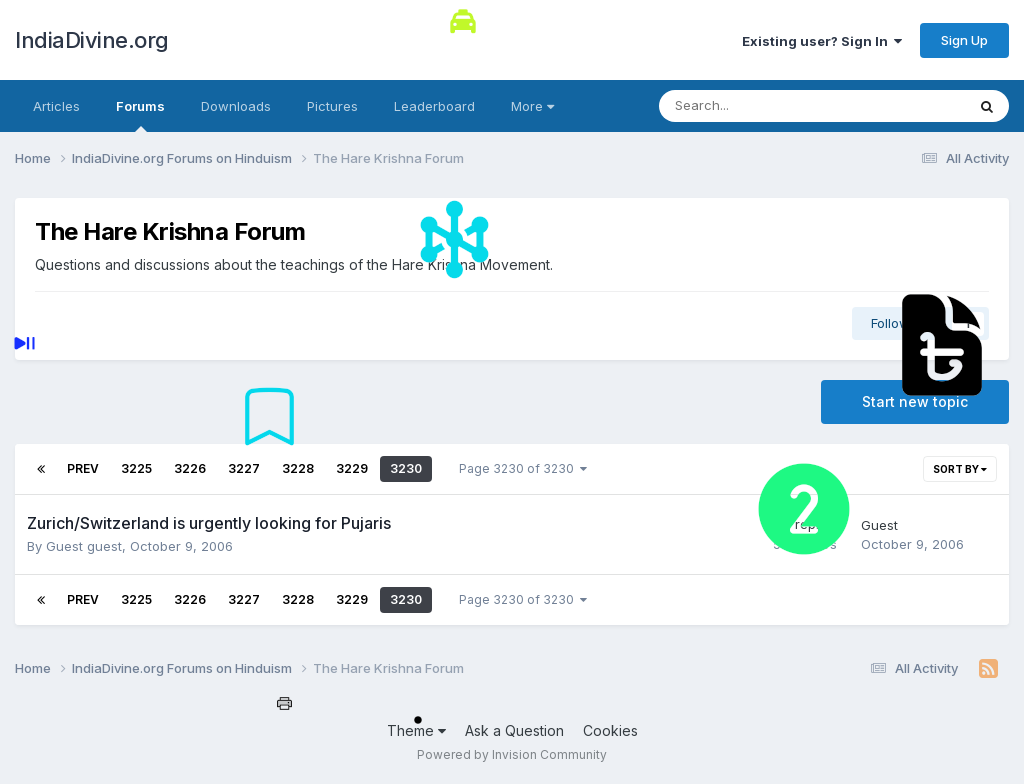 Image resolution: width=1024 pixels, height=784 pixels. I want to click on save this item for later, so click(269, 416).